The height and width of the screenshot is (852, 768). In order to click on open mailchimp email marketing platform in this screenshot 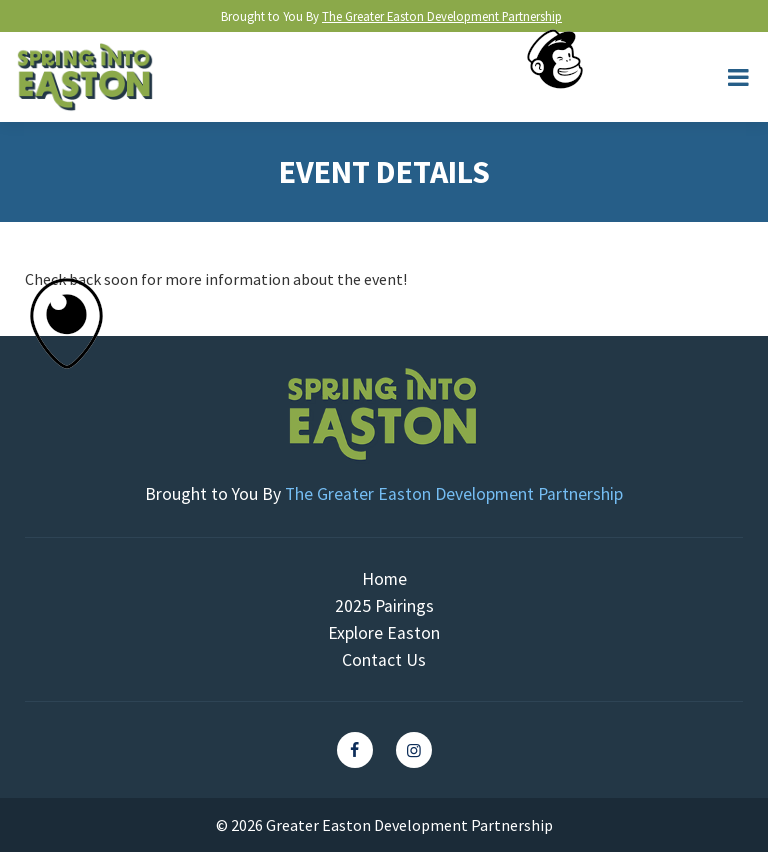, I will do `click(555, 59)`.